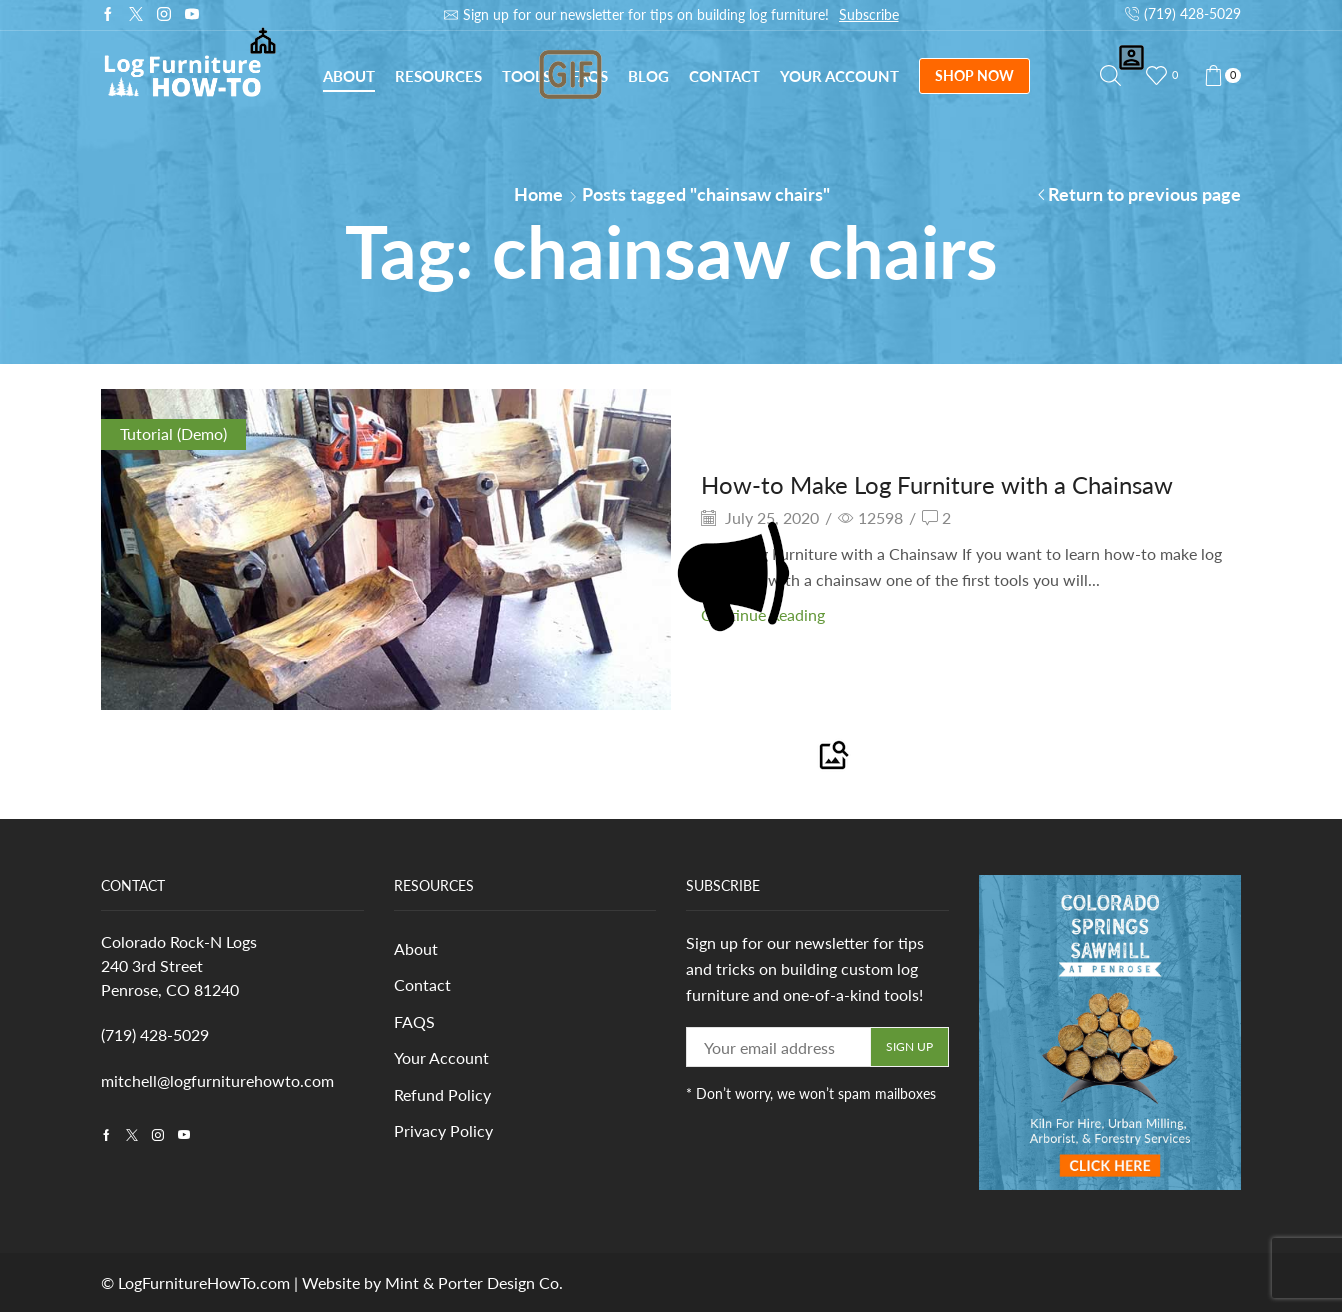 Image resolution: width=1342 pixels, height=1312 pixels. I want to click on make an announcement, so click(733, 577).